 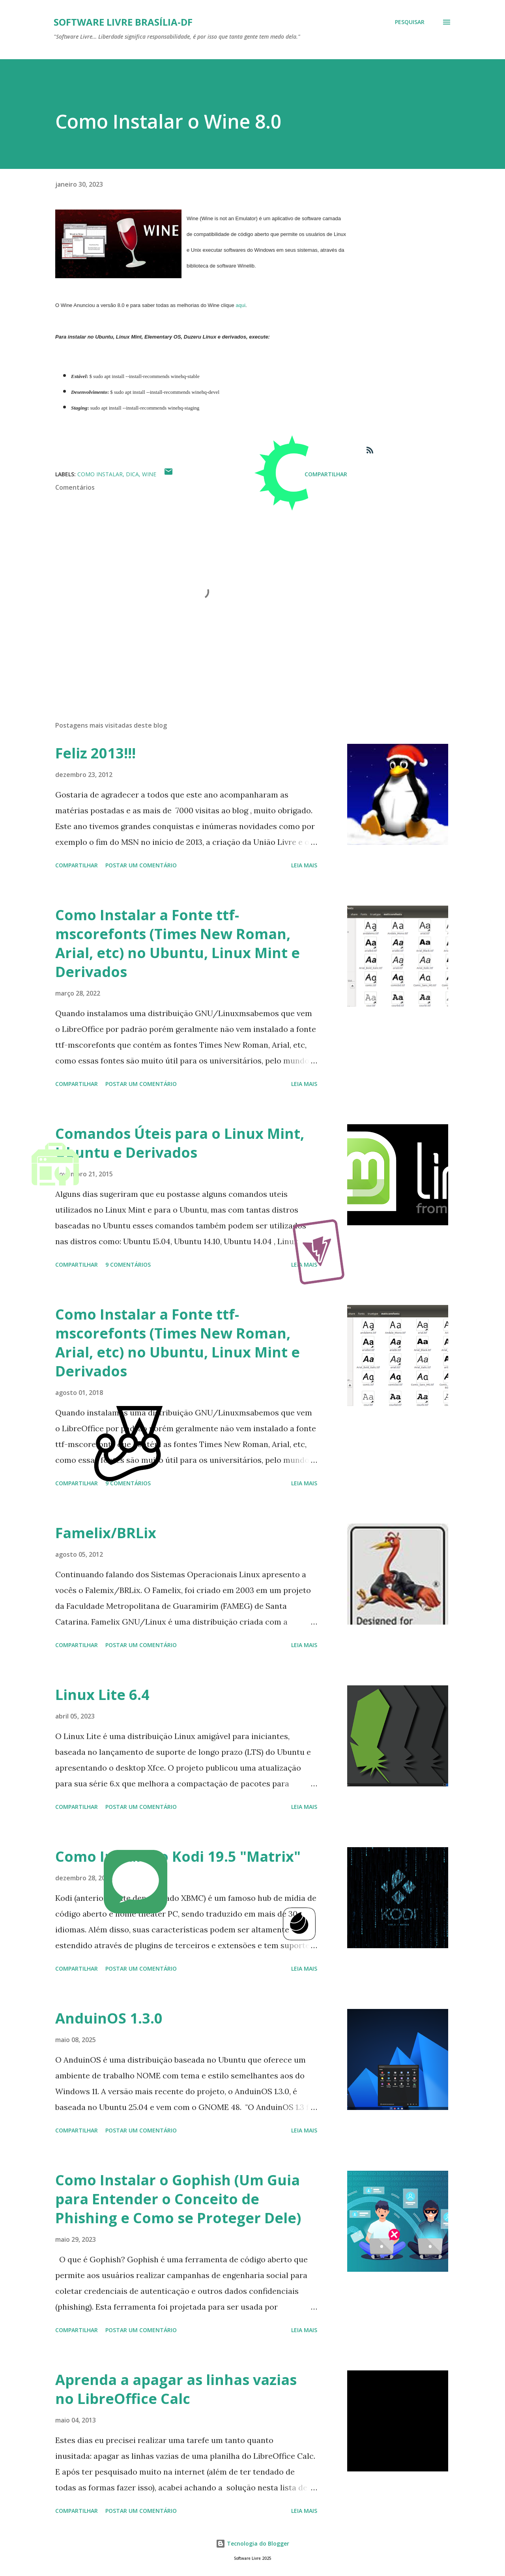 What do you see at coordinates (370, 450) in the screenshot?
I see `subscribe to RSS feed` at bounding box center [370, 450].